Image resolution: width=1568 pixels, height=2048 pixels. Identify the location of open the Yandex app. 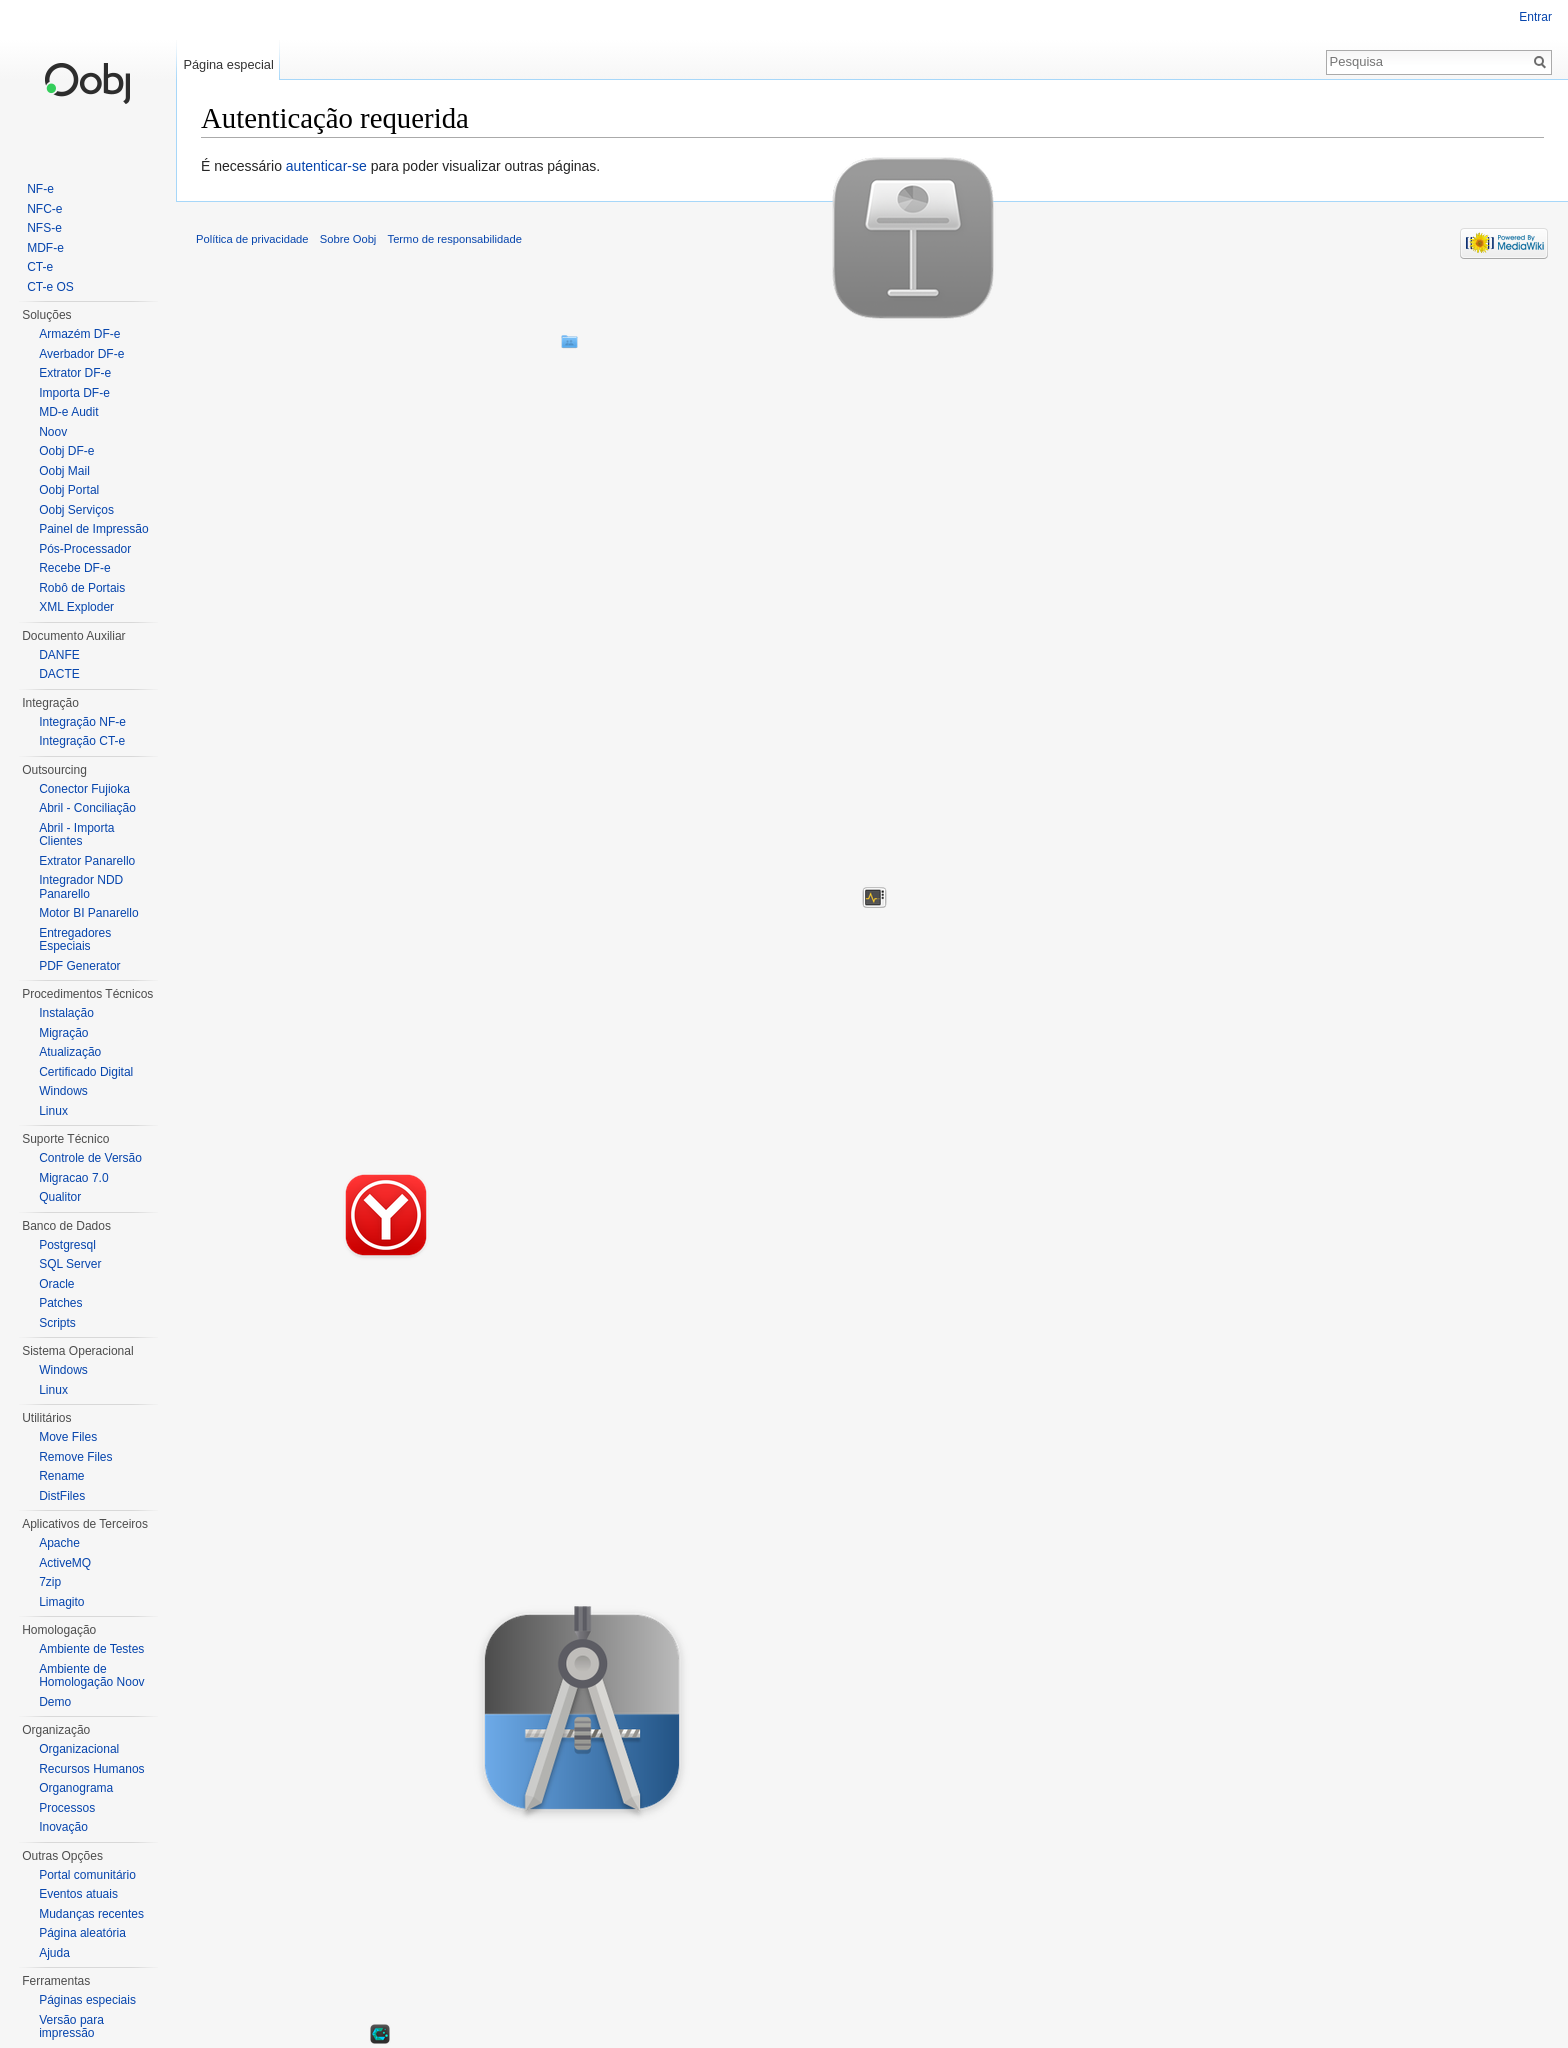
(386, 1215).